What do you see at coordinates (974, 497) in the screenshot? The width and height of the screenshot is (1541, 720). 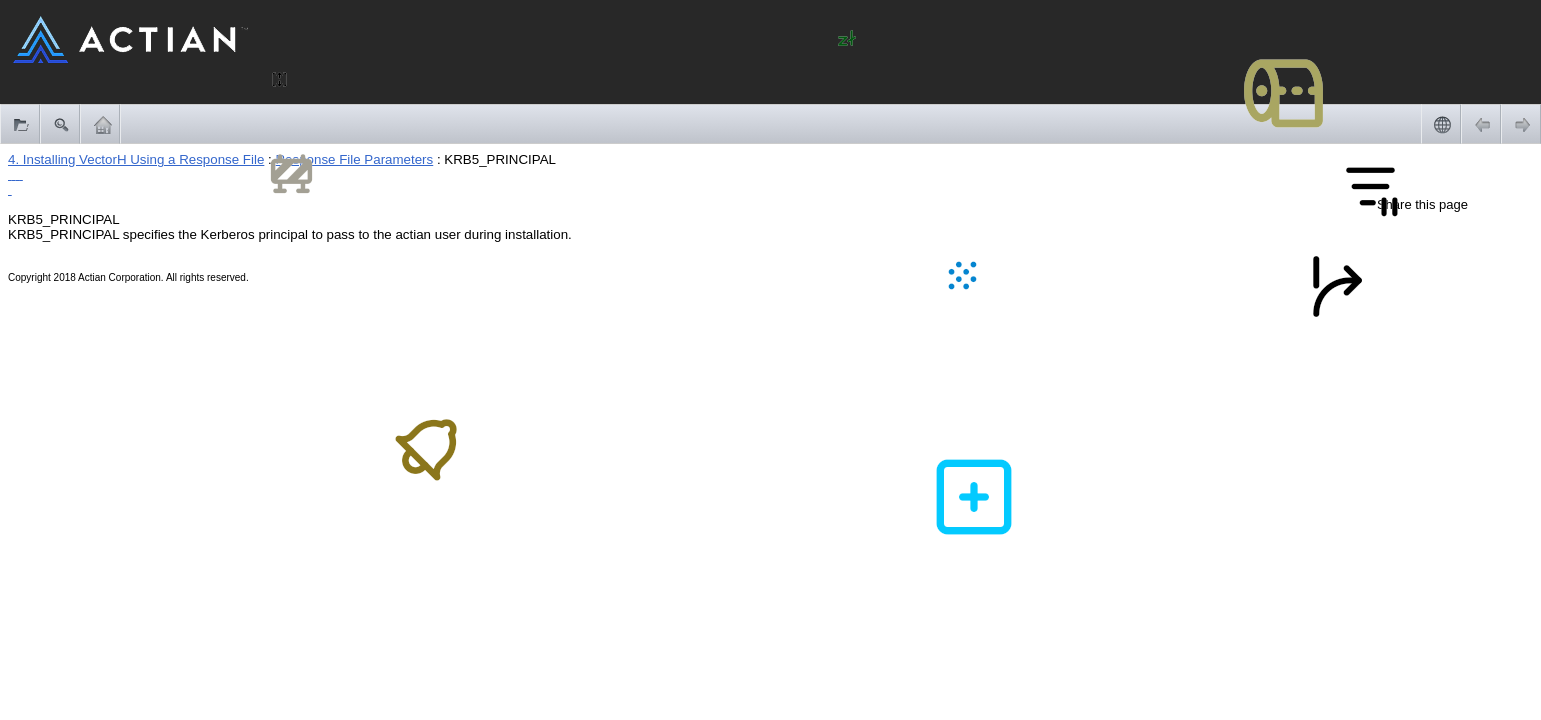 I see `add a new item or entry` at bounding box center [974, 497].